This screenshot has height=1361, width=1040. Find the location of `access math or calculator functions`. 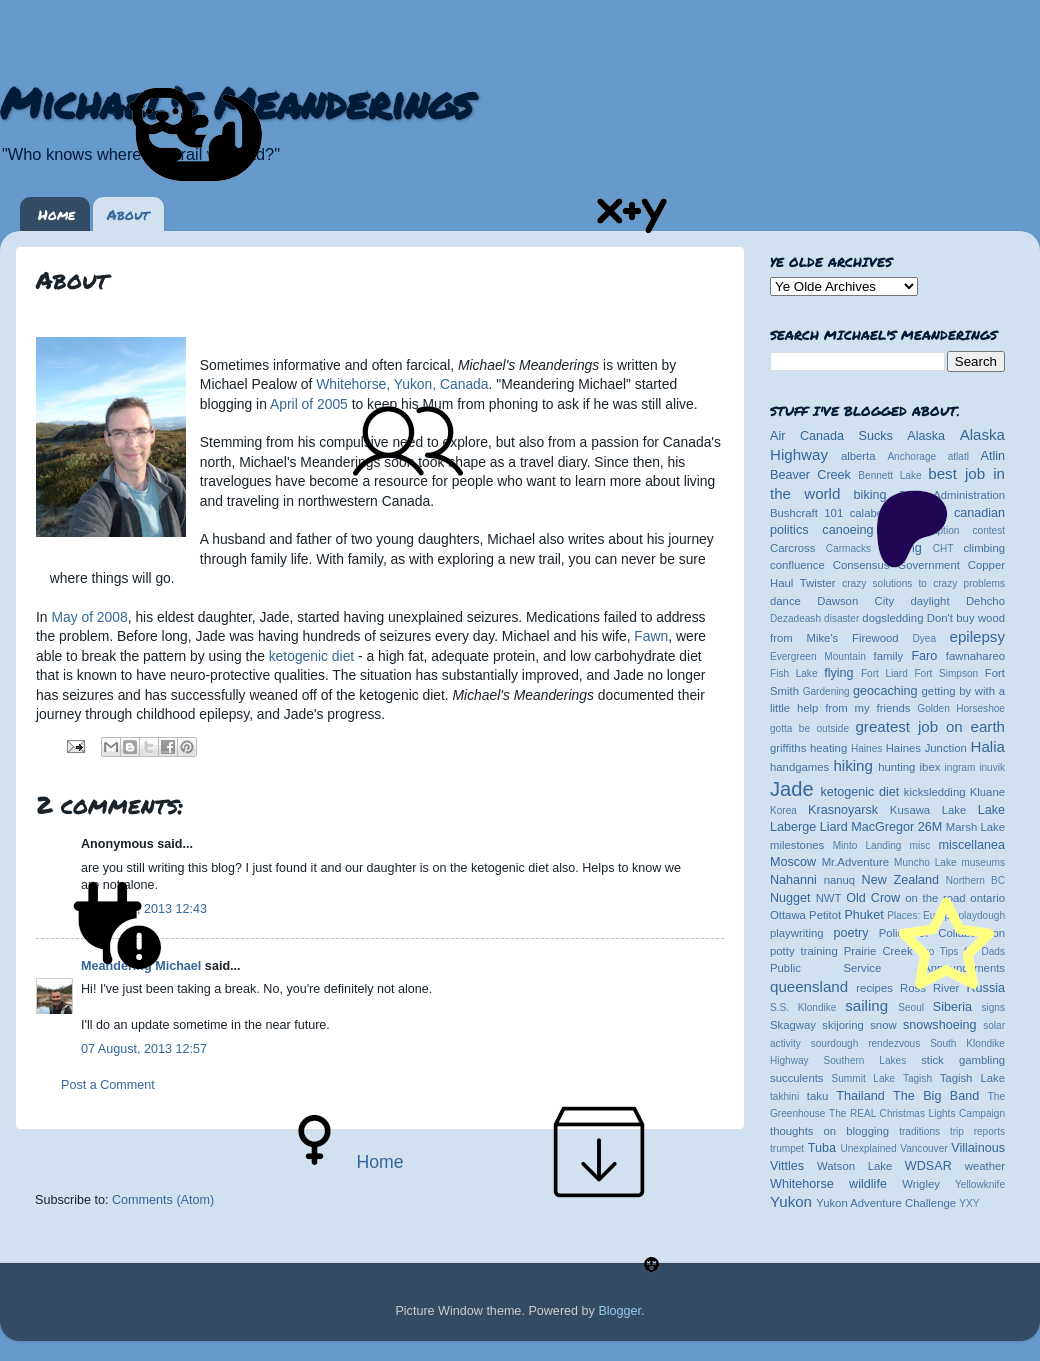

access math or calculator functions is located at coordinates (632, 211).